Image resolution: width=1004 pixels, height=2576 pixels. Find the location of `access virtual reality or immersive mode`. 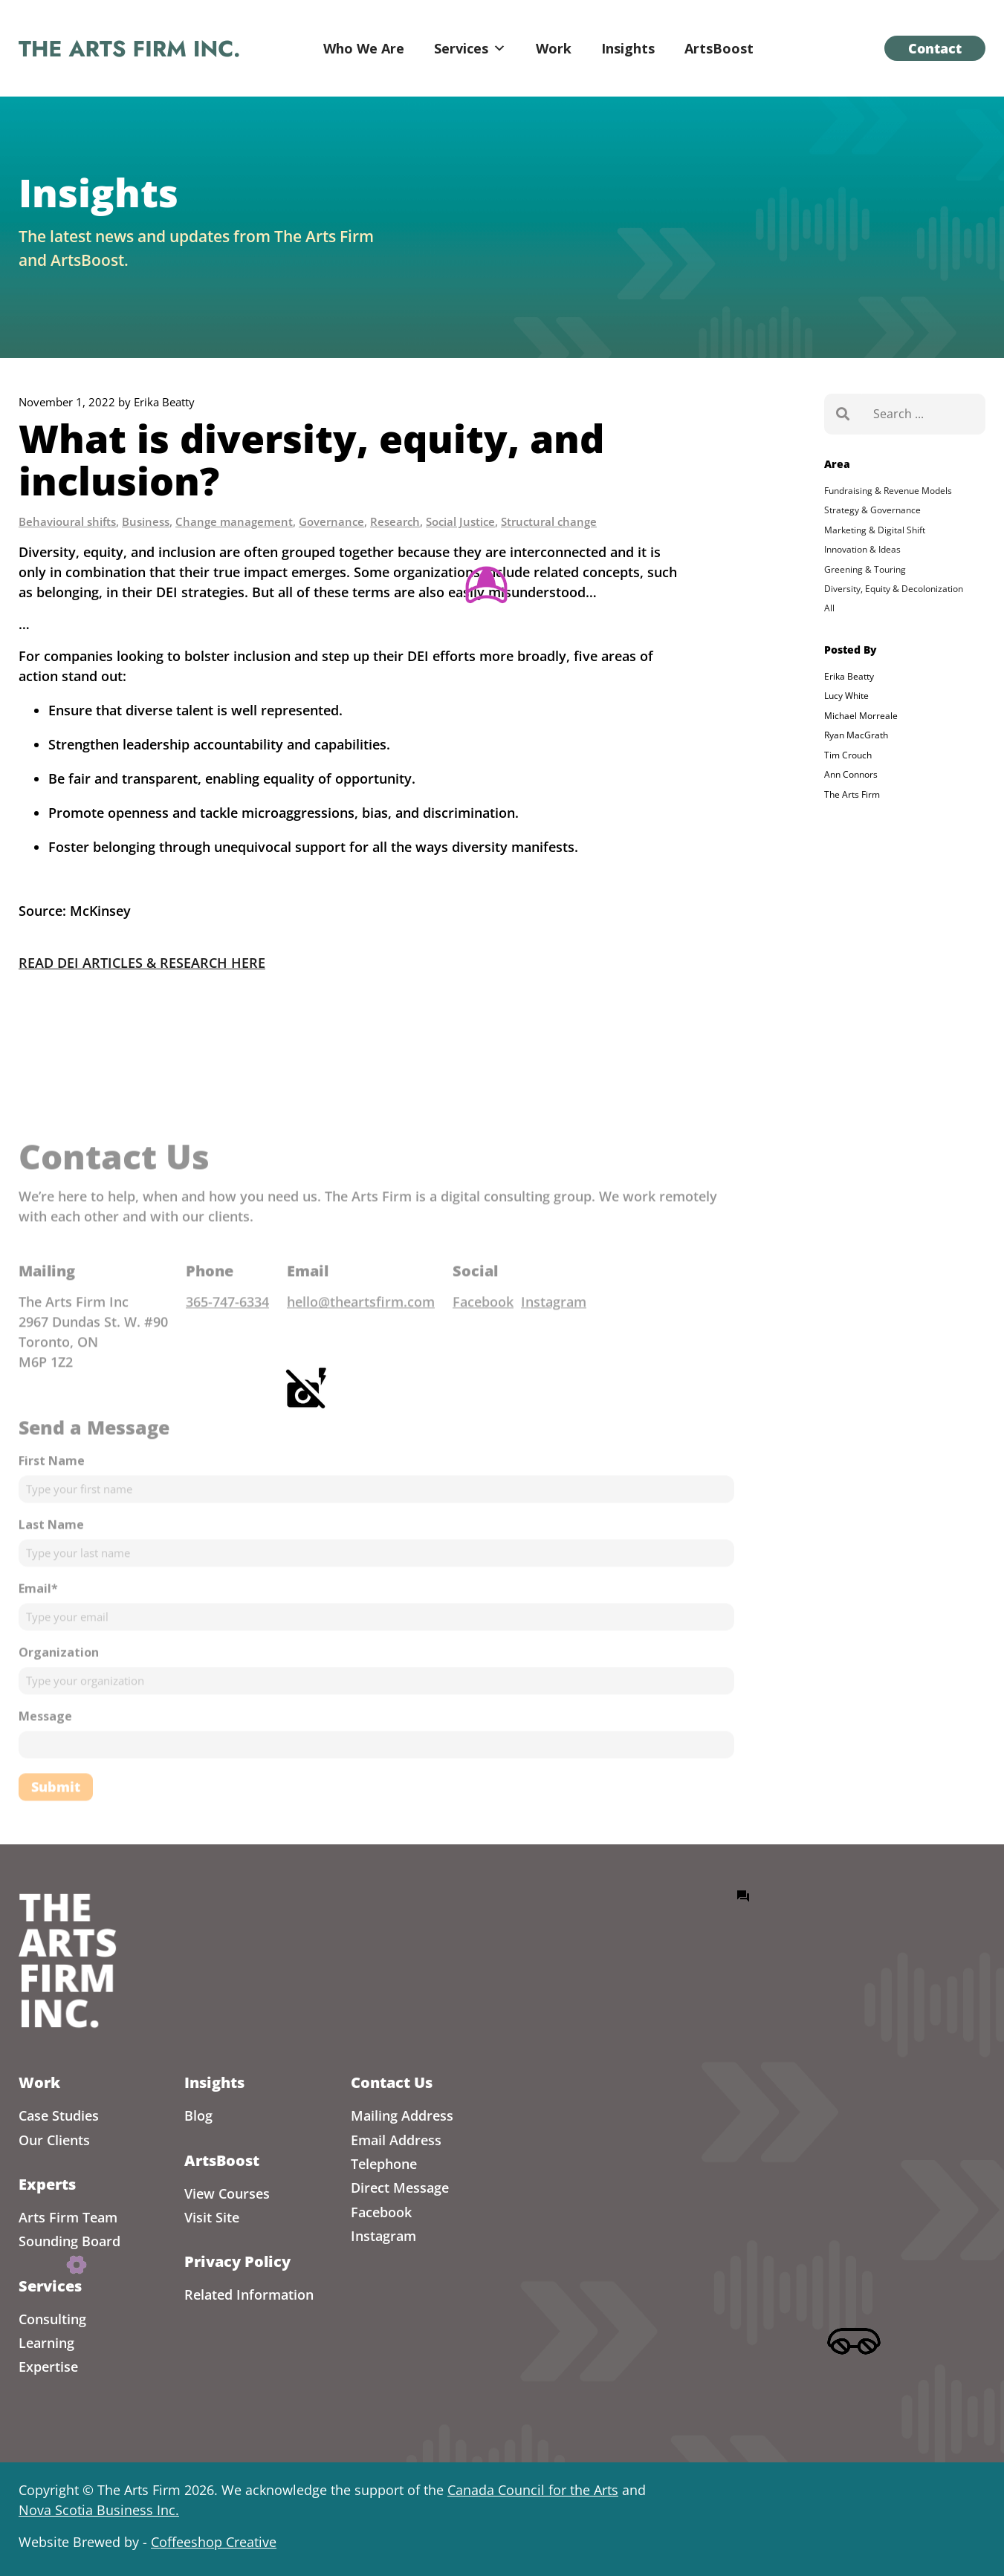

access virtual reality or immersive mode is located at coordinates (854, 2341).